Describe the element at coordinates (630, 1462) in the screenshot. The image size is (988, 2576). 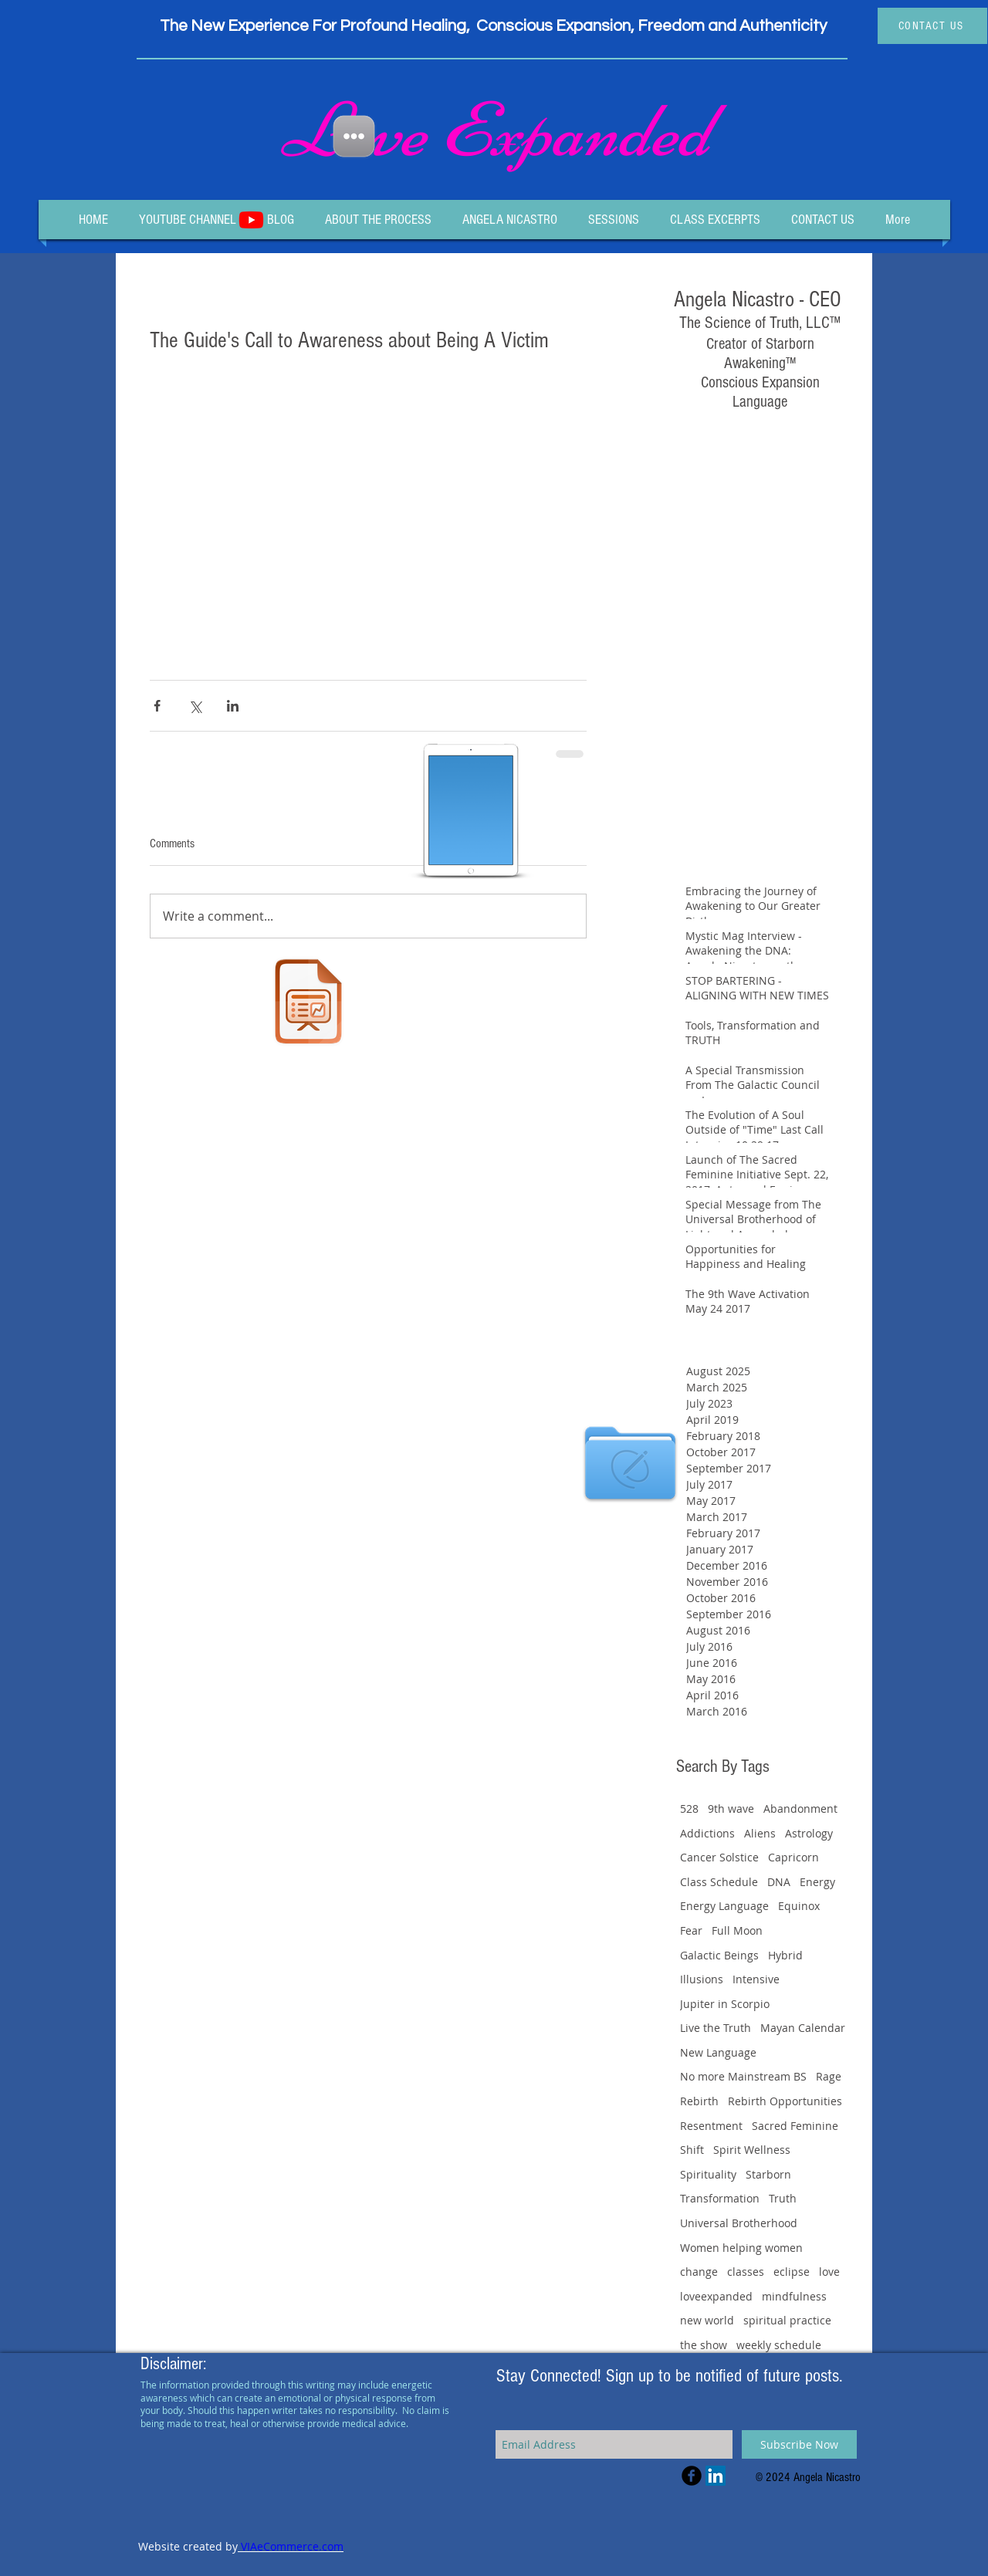
I see `open your art and design files folder` at that location.